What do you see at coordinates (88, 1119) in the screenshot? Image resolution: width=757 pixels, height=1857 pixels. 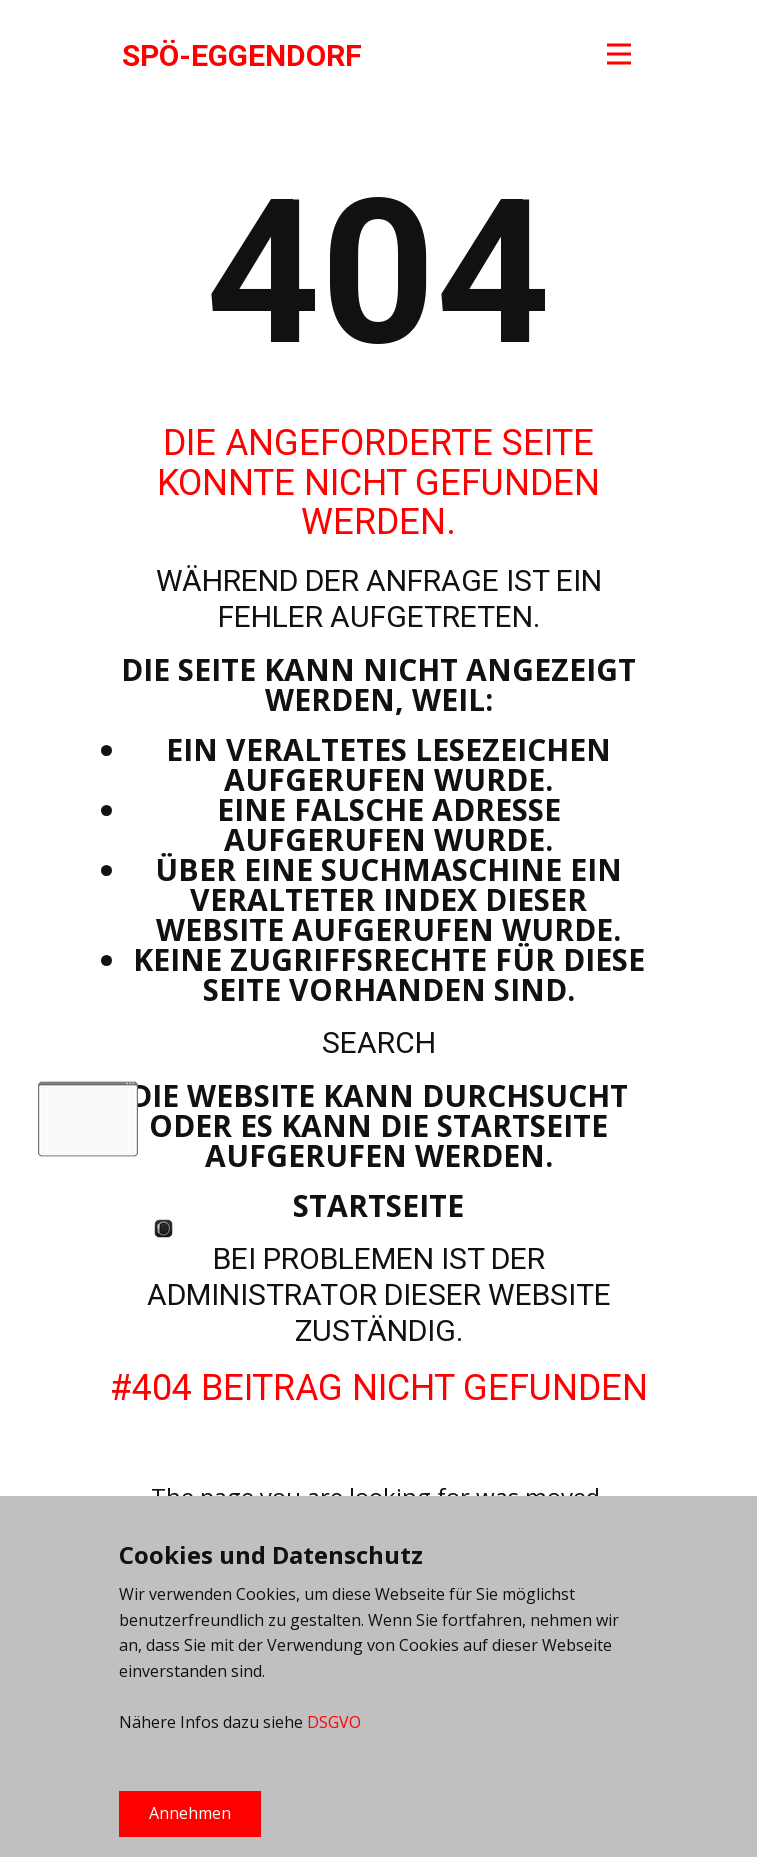 I see `open a new window` at bounding box center [88, 1119].